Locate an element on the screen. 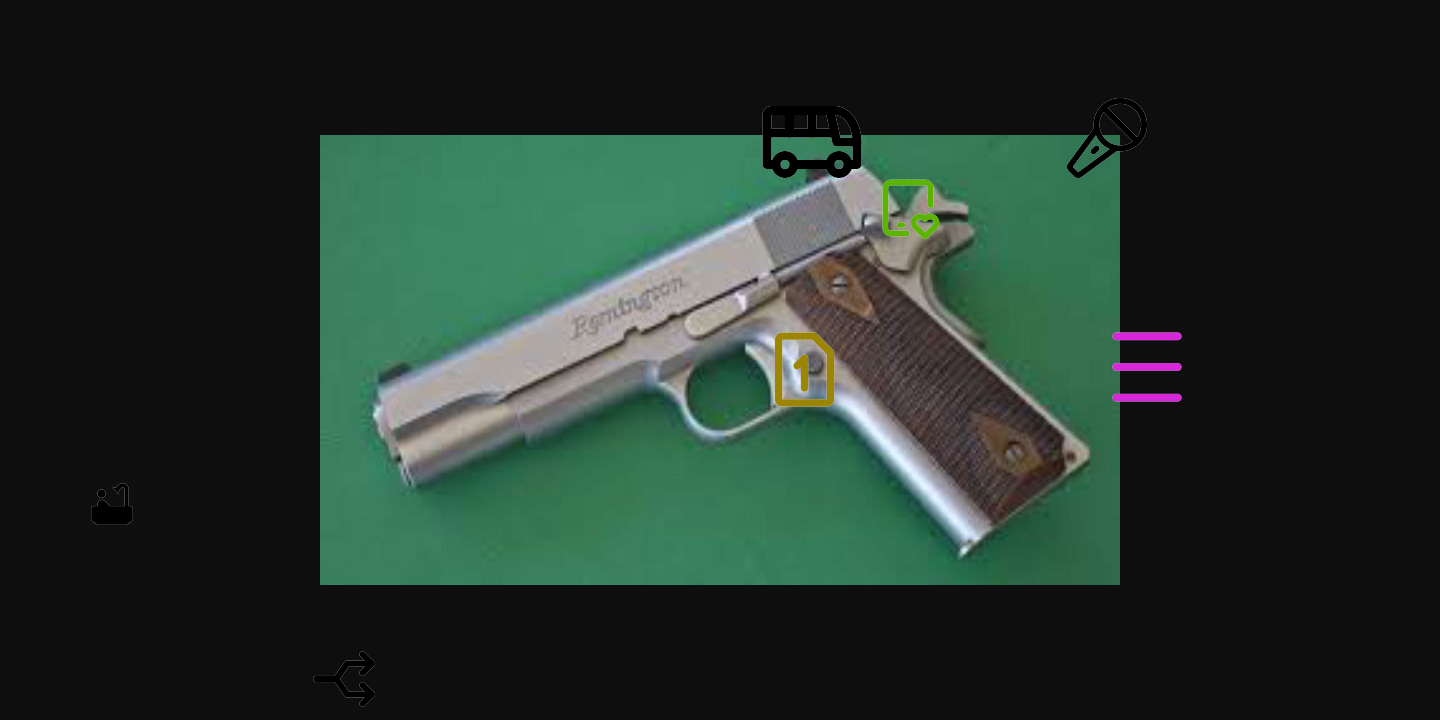  indicates bathroom amenities available is located at coordinates (112, 504).